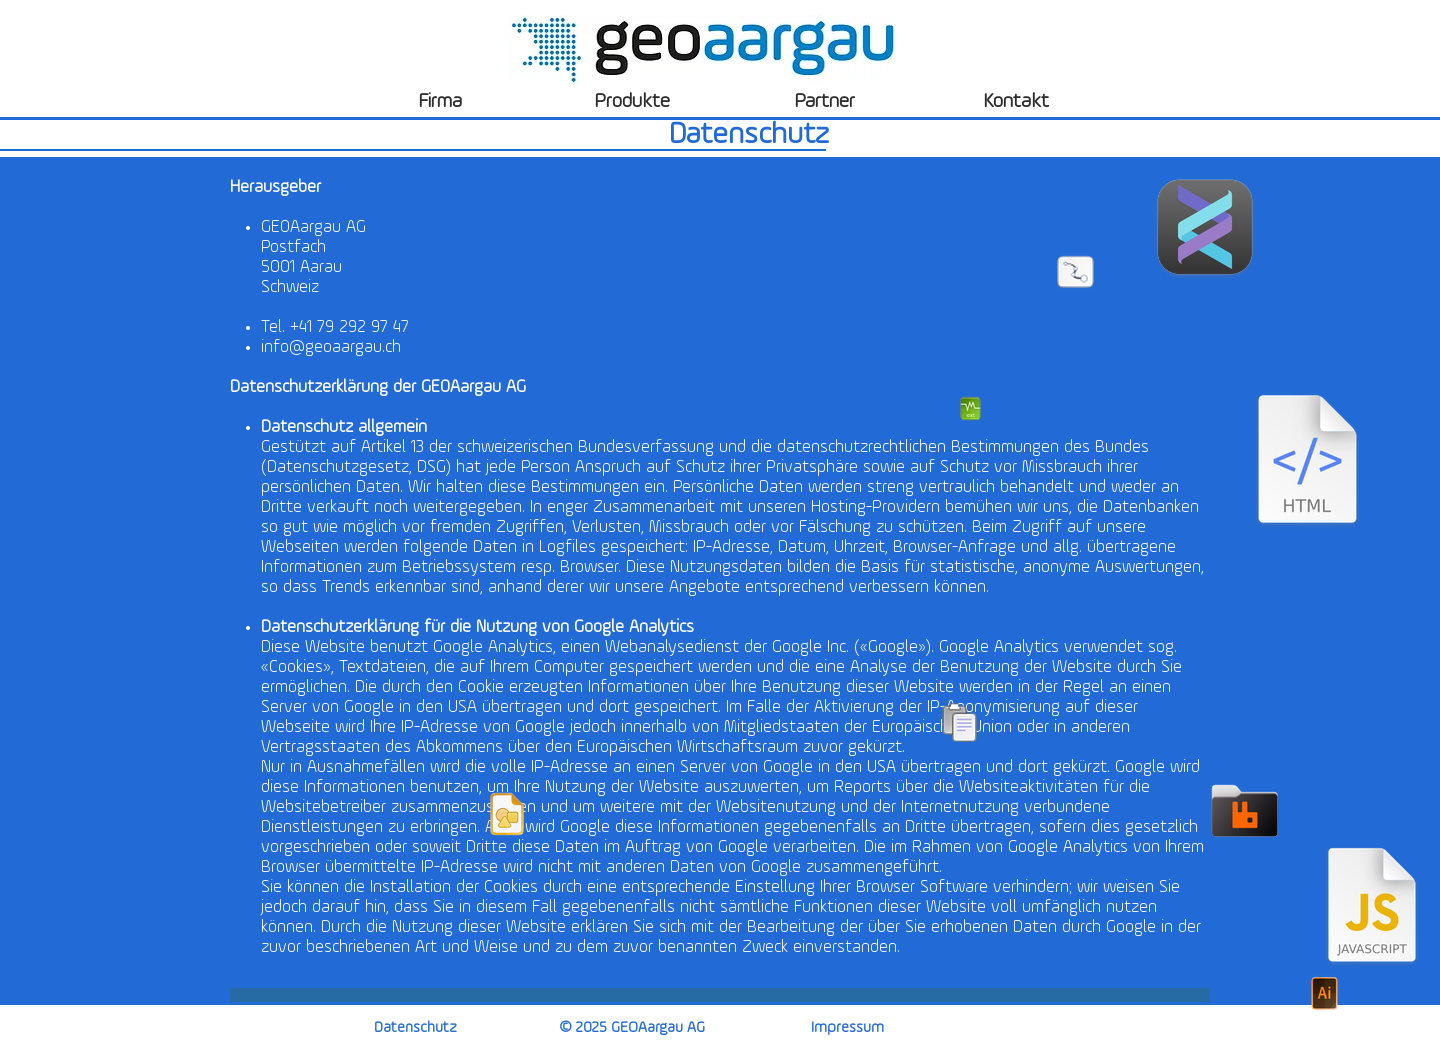 The image size is (1440, 1053). Describe the element at coordinates (1244, 812) in the screenshot. I see `open folder containing RabbitMQ configuration files` at that location.